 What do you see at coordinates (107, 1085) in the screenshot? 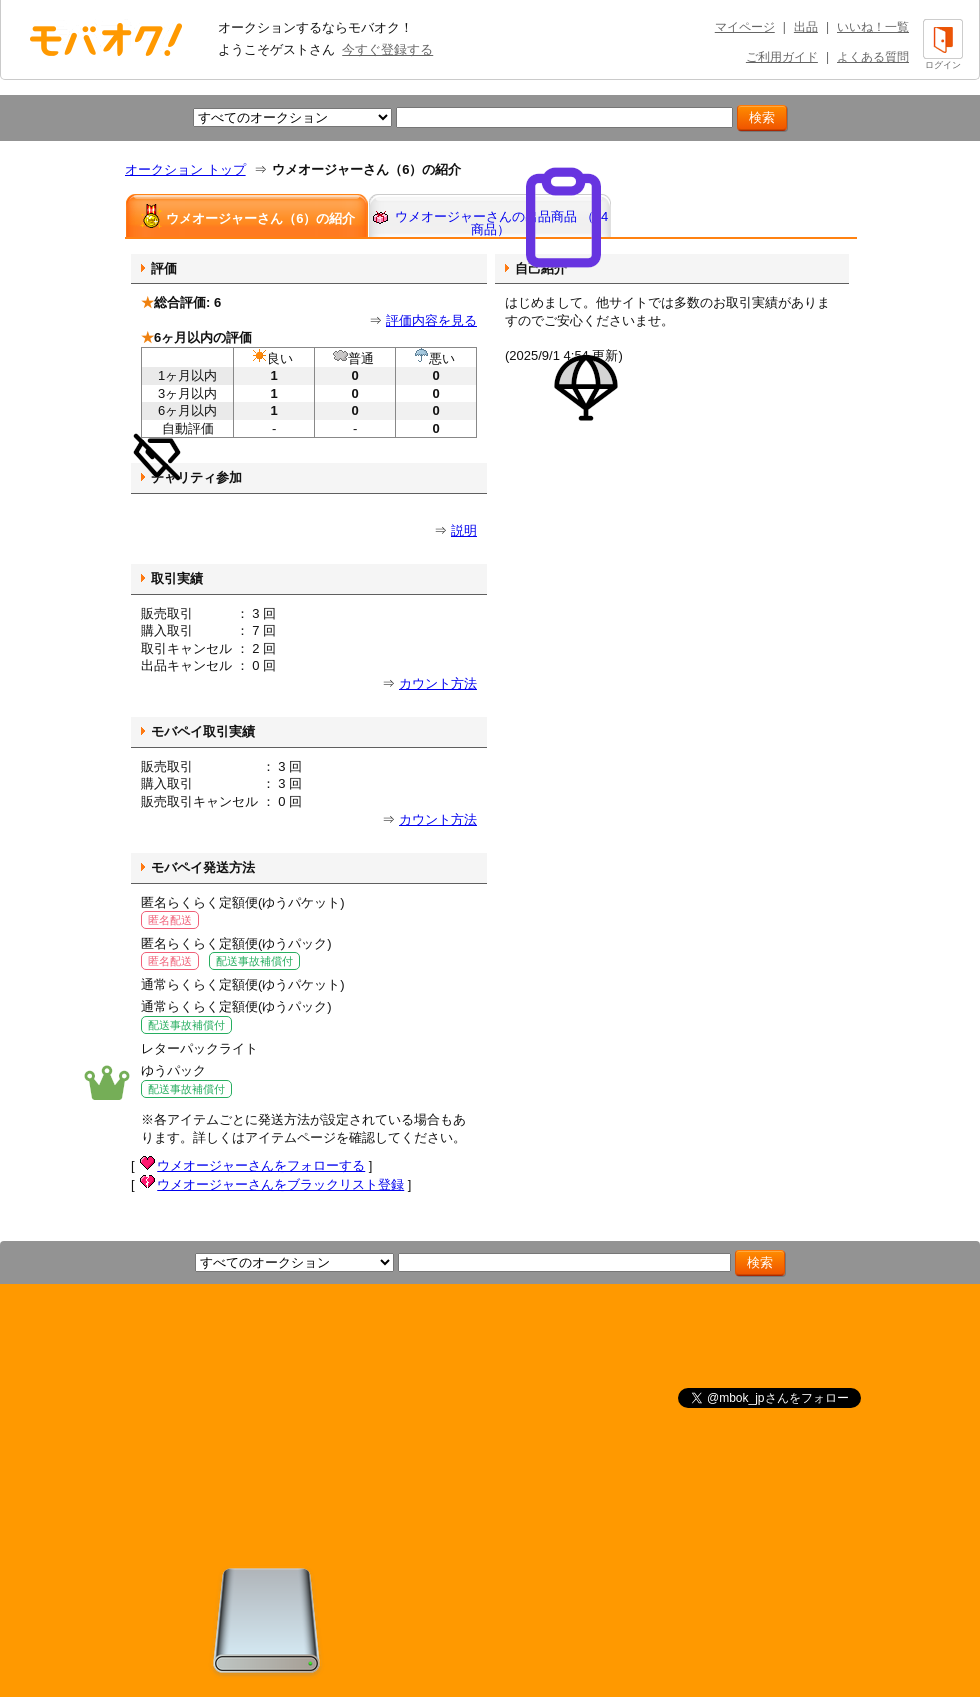
I see `indicates premium or VIP membership status` at bounding box center [107, 1085].